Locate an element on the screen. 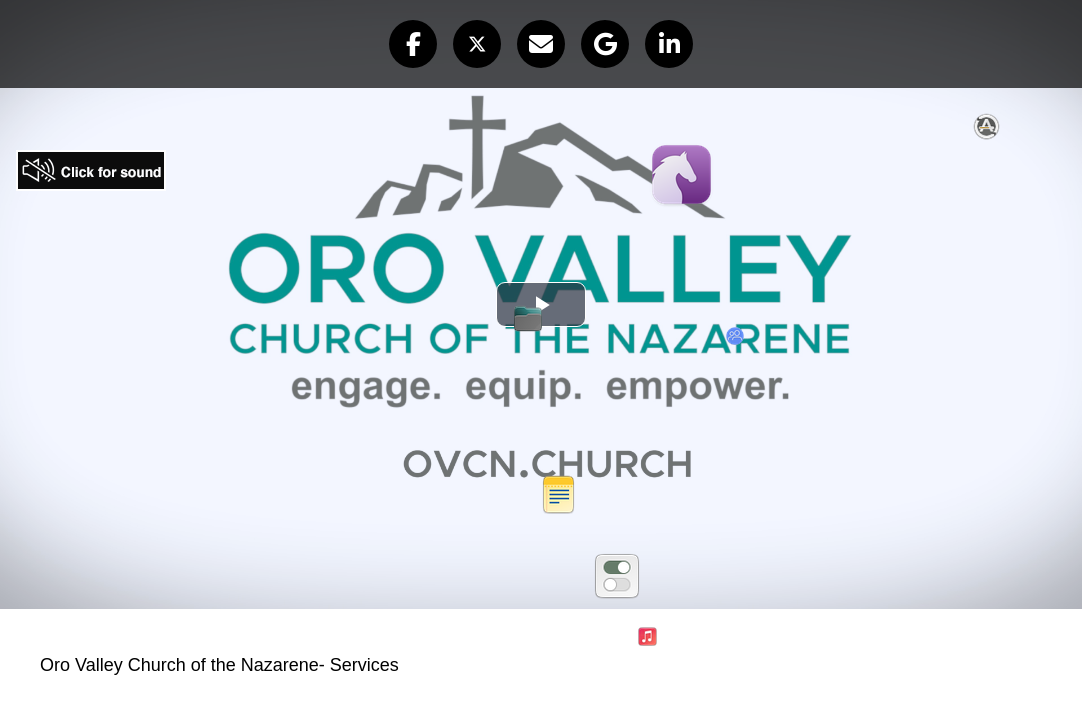  open anjuta integrated development environment is located at coordinates (681, 174).